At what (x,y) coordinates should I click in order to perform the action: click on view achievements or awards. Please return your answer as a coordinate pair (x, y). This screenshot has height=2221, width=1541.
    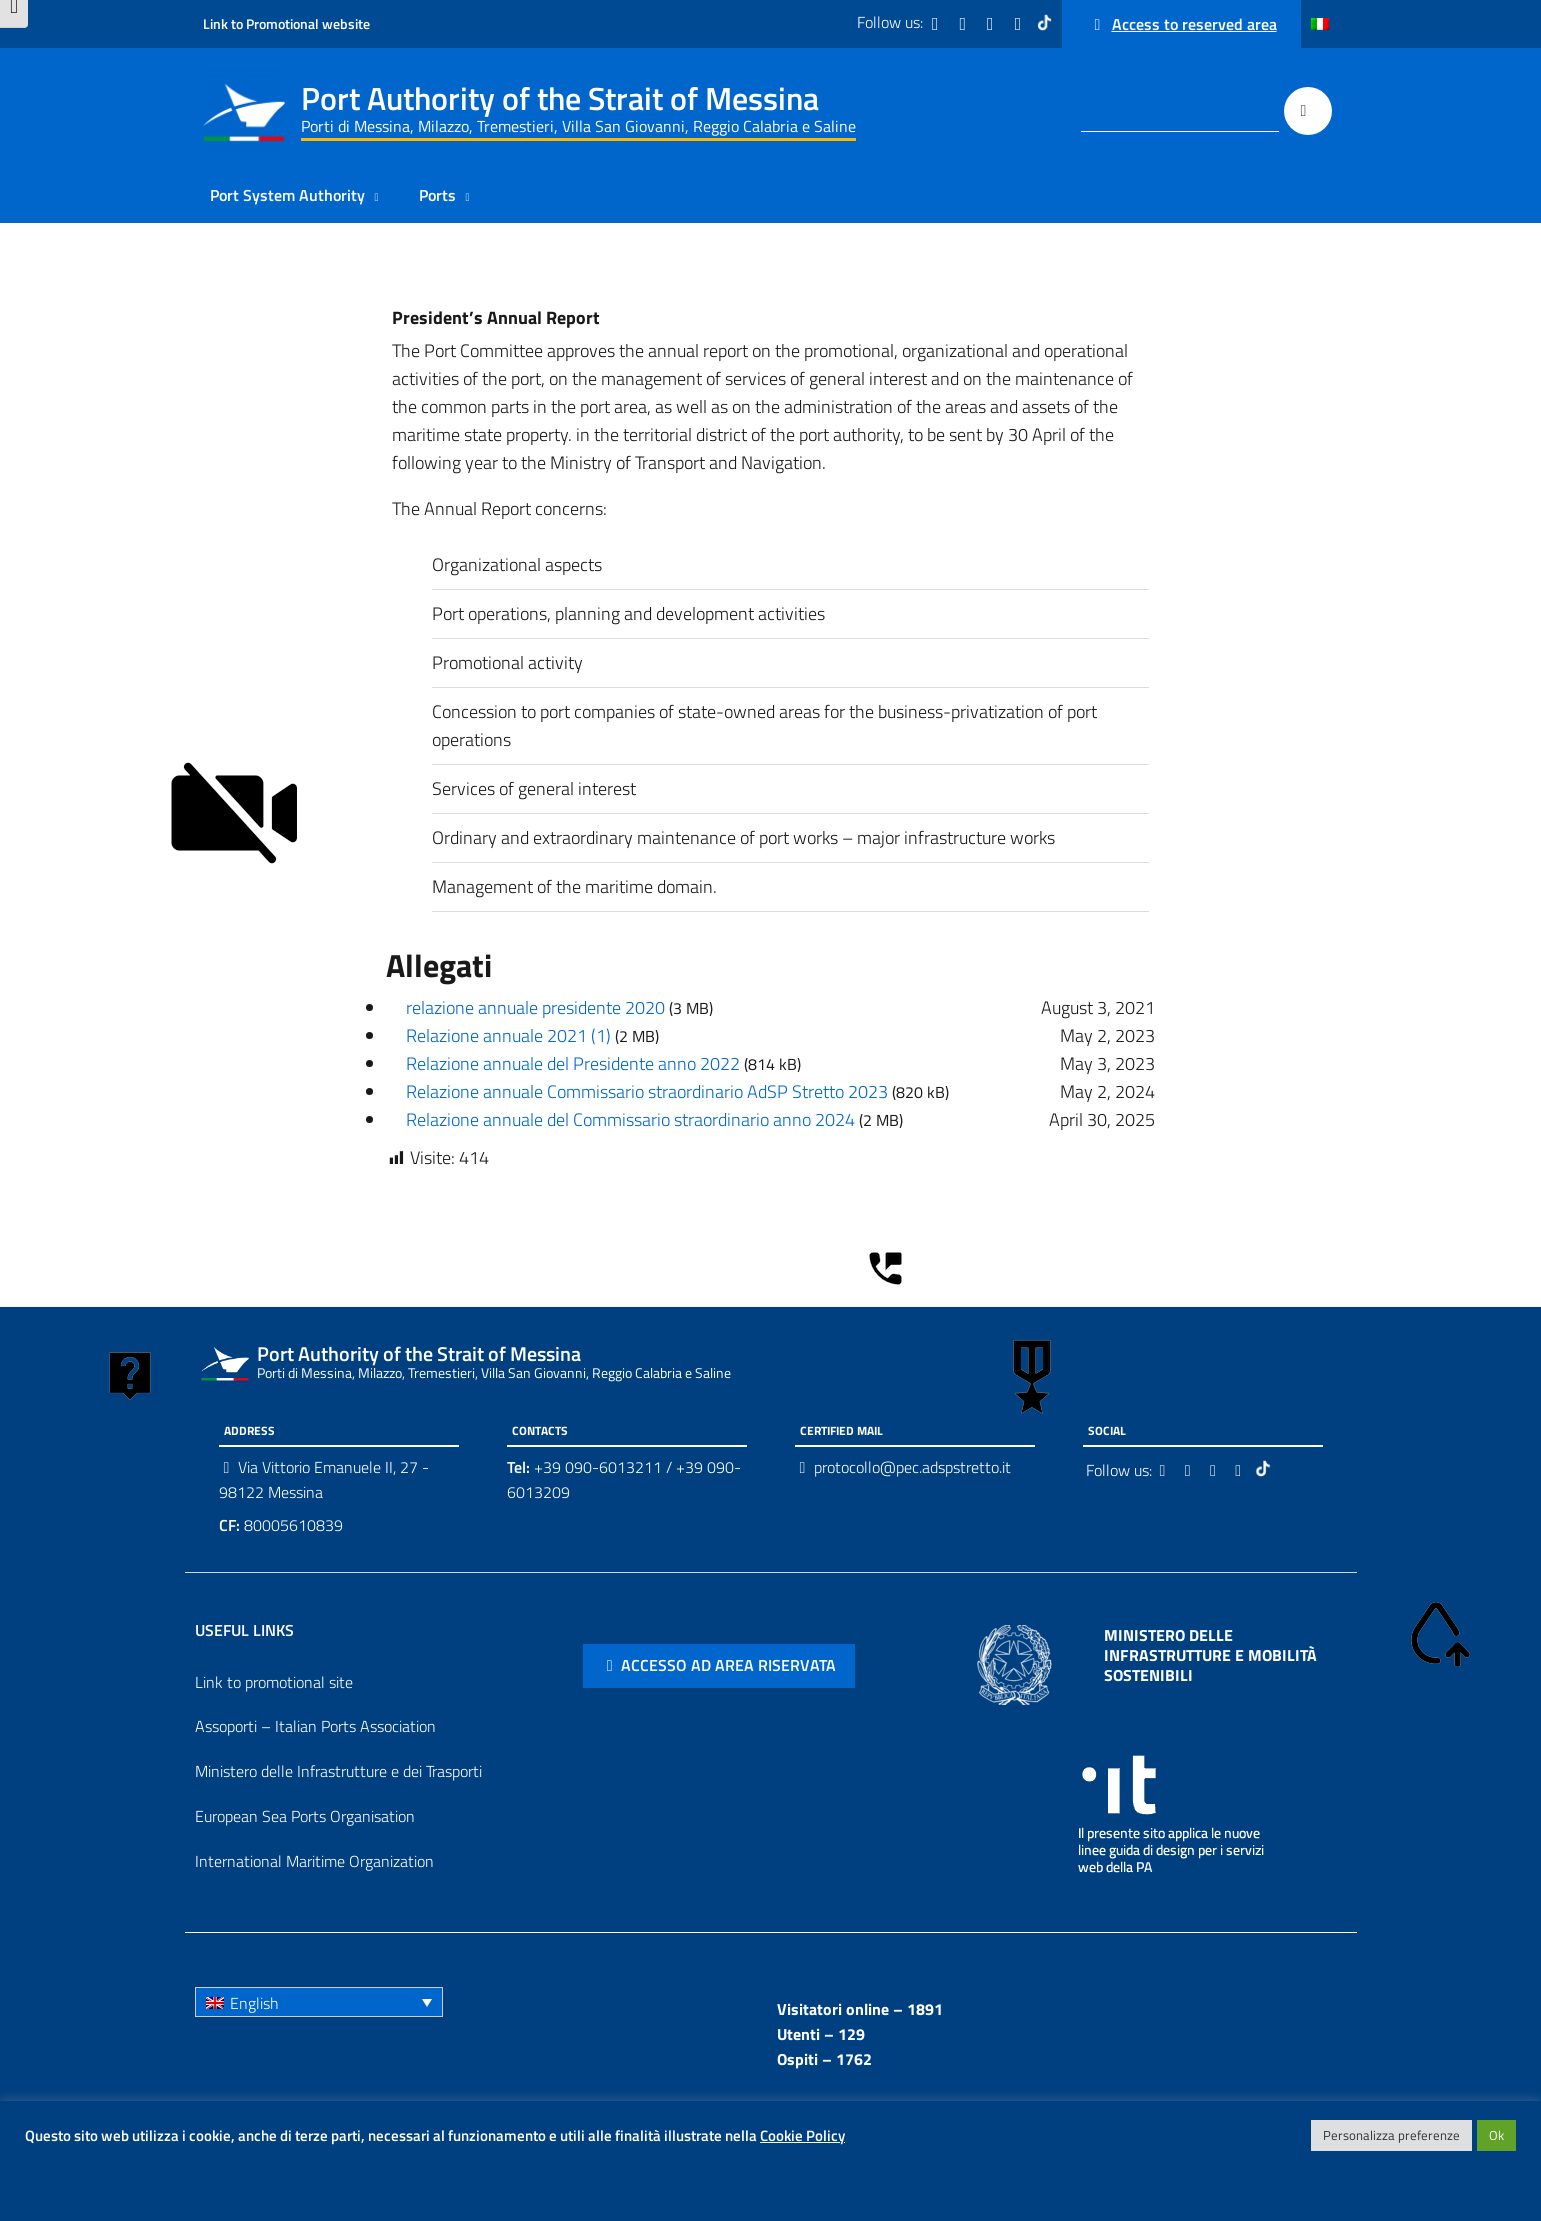
    Looking at the image, I should click on (1032, 1377).